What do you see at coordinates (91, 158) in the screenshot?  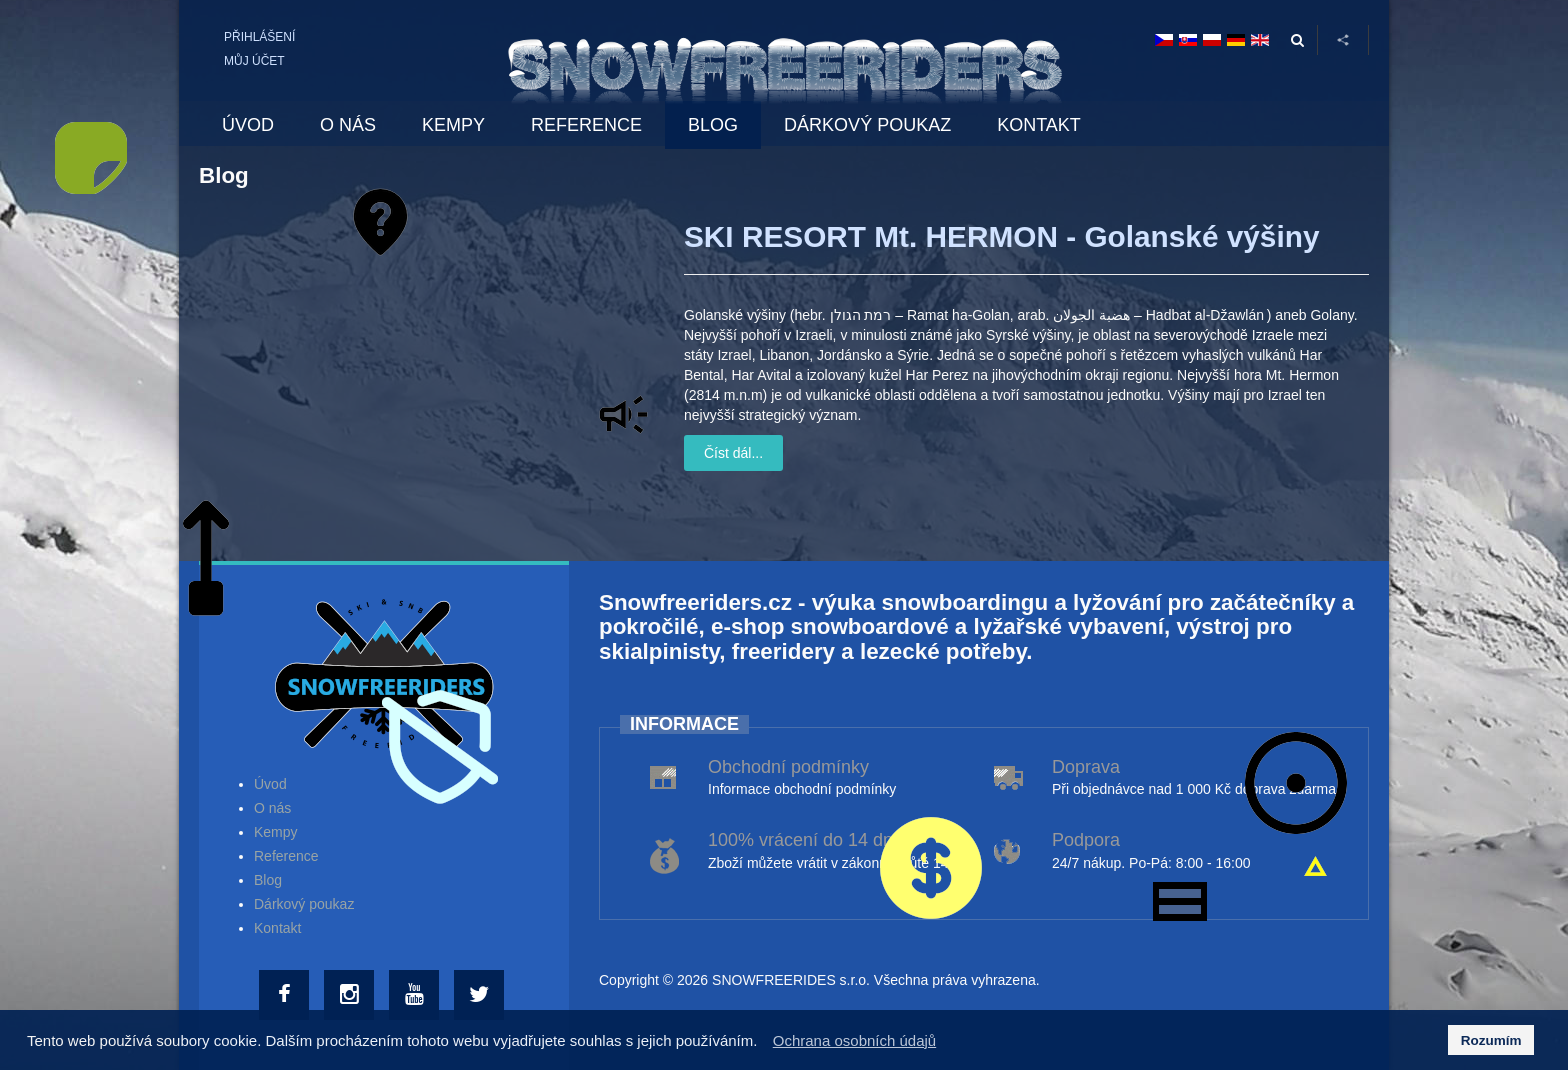 I see `add a sticker to your message` at bounding box center [91, 158].